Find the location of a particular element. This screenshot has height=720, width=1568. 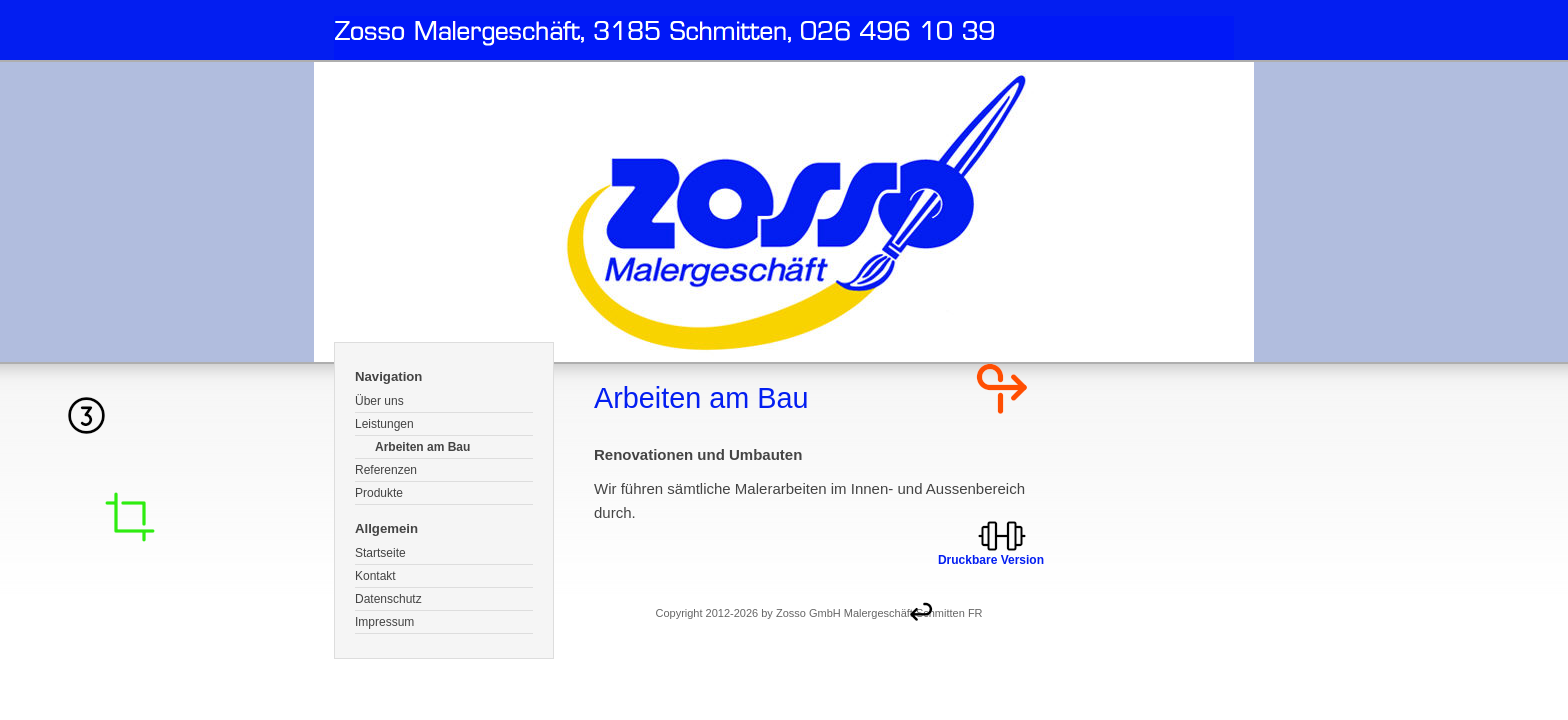

indicates step three in a multi-step process is located at coordinates (86, 415).